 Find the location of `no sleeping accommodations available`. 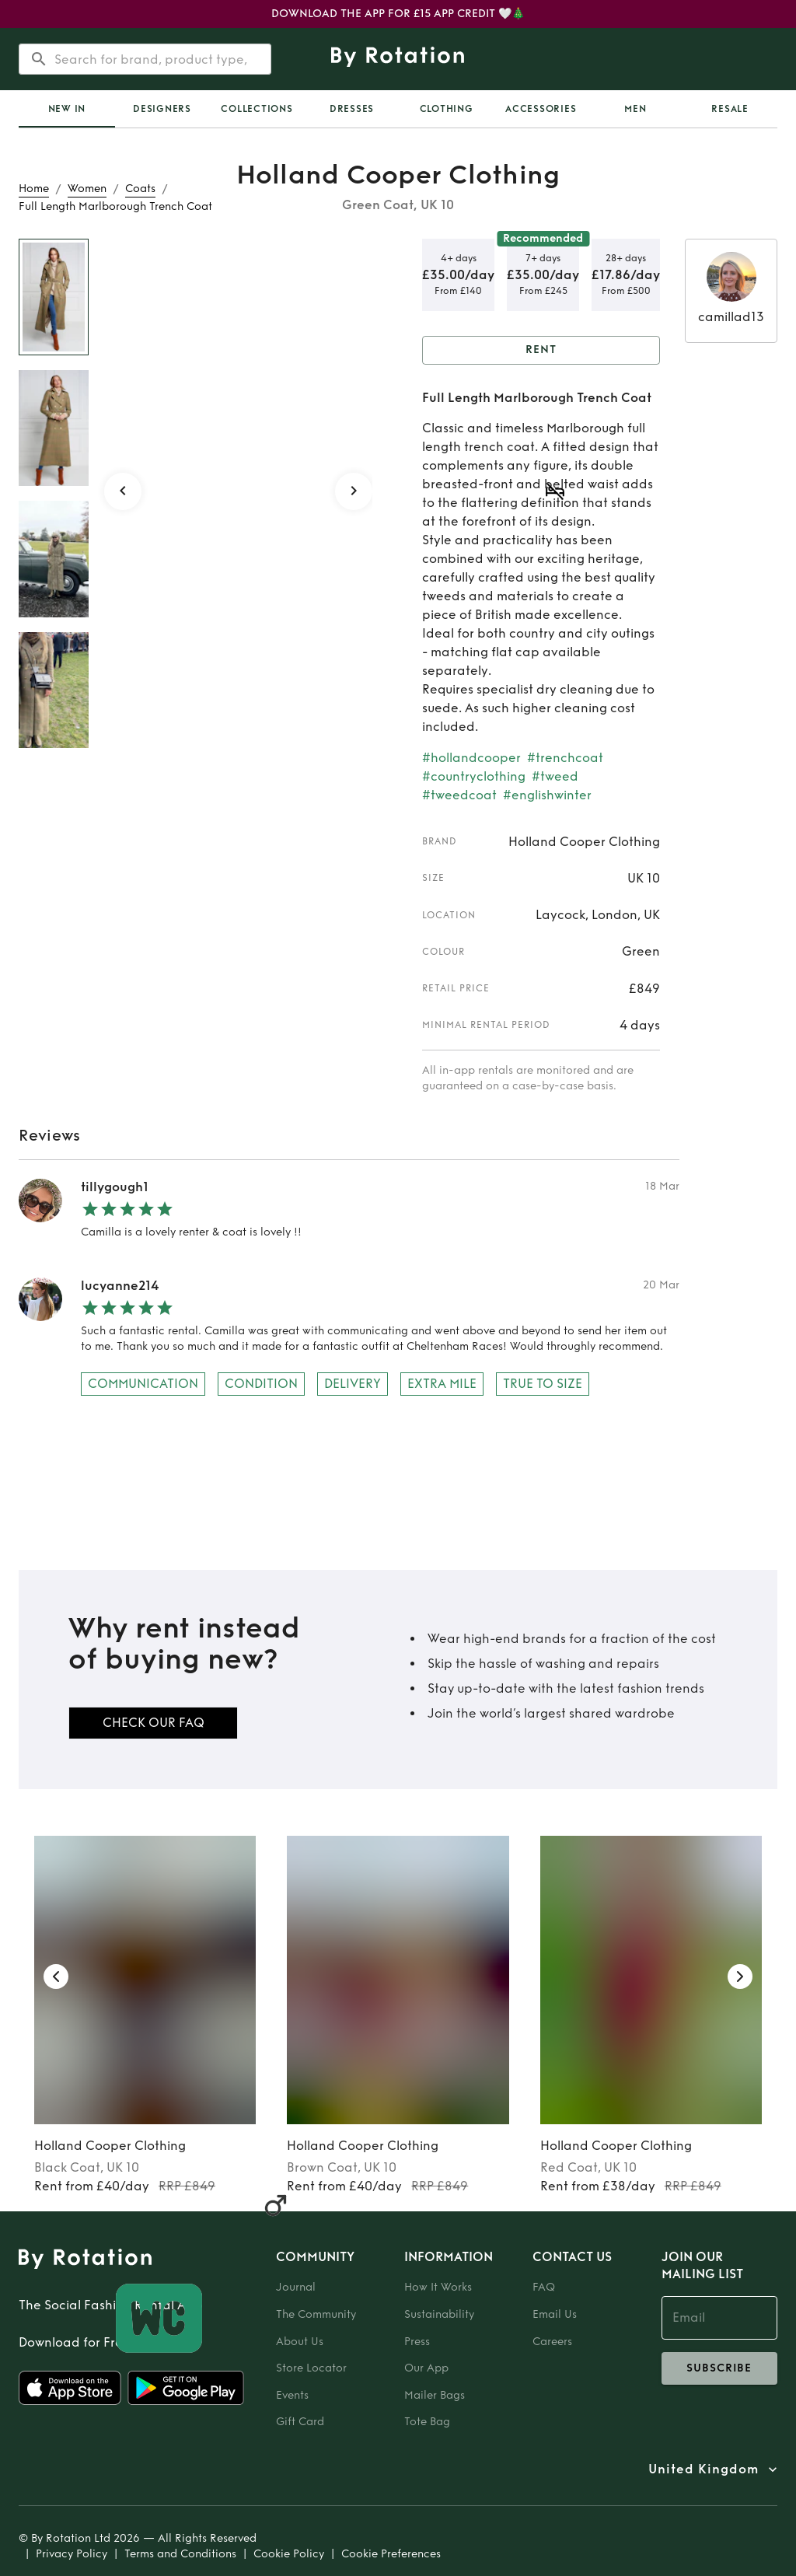

no sleeping accommodations available is located at coordinates (555, 491).